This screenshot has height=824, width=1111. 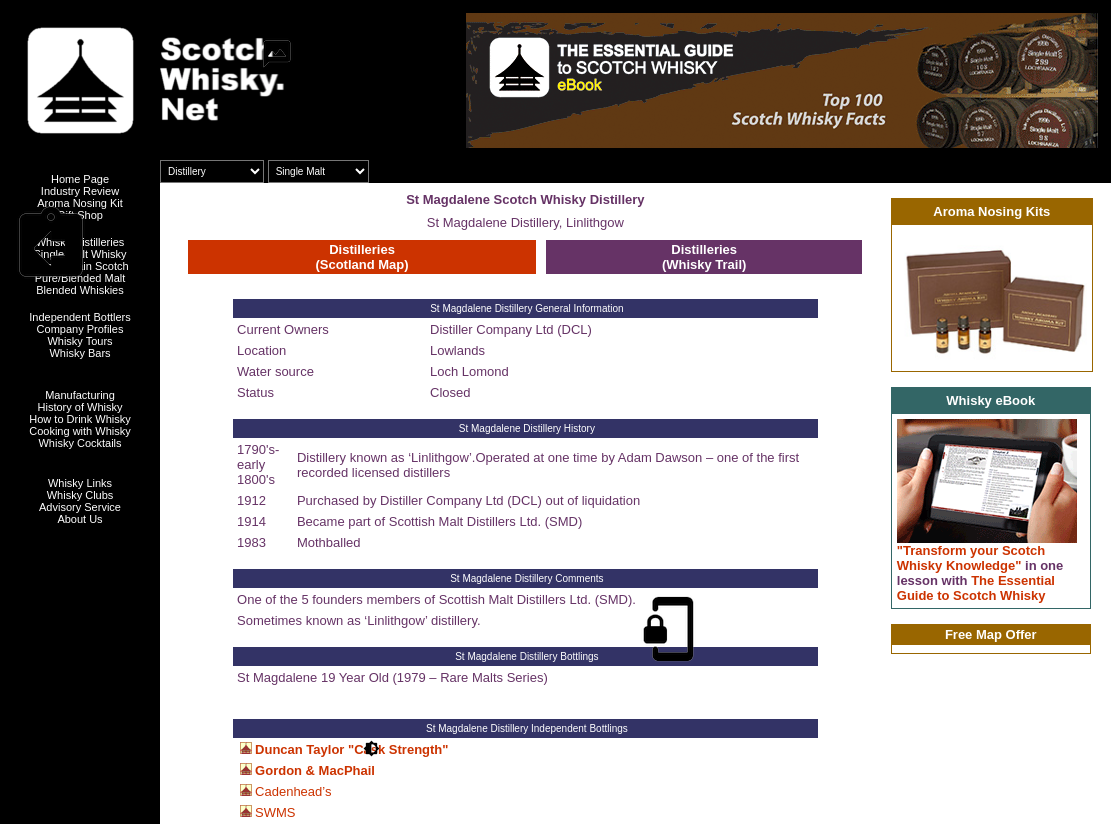 What do you see at coordinates (667, 629) in the screenshot?
I see `device is locked or secured` at bounding box center [667, 629].